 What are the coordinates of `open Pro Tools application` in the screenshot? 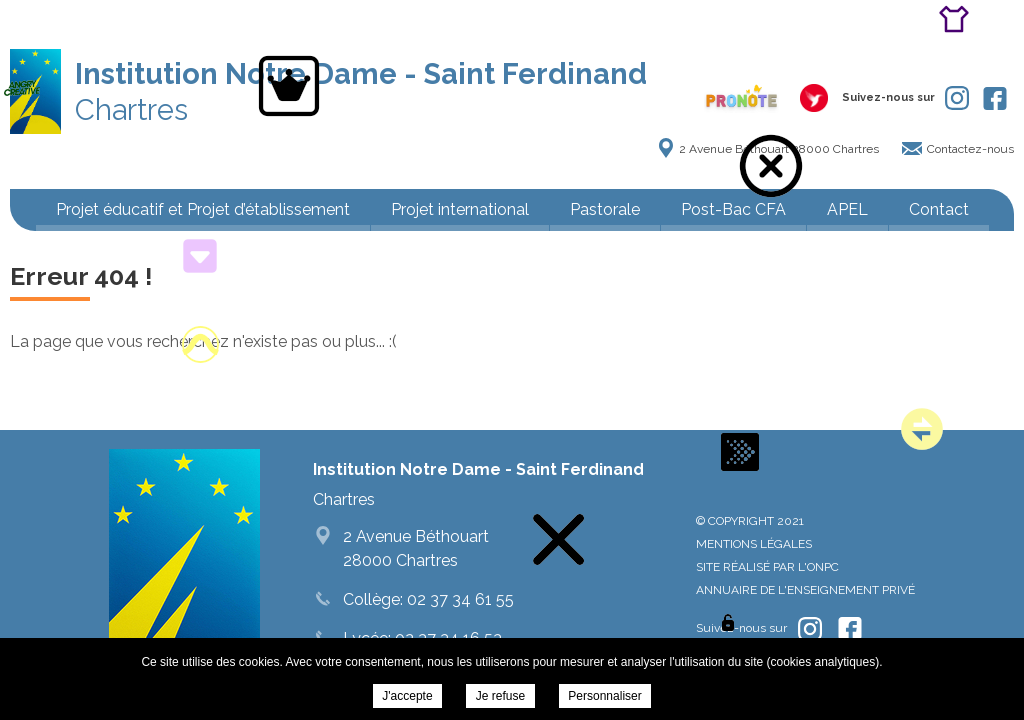 It's located at (200, 344).